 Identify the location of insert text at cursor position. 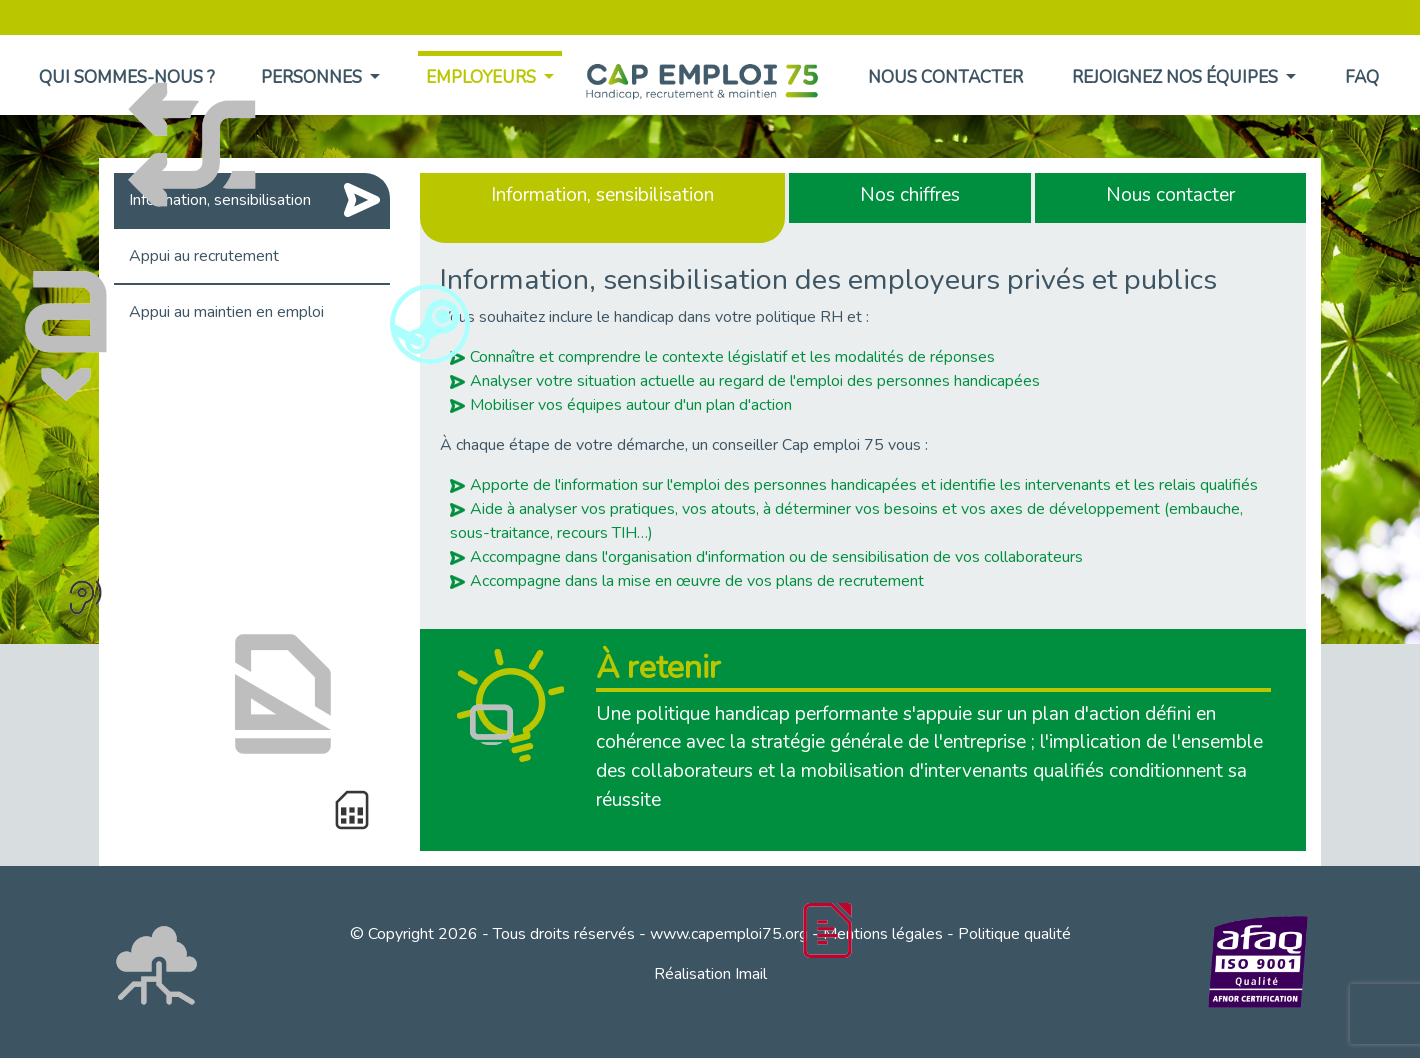
(66, 336).